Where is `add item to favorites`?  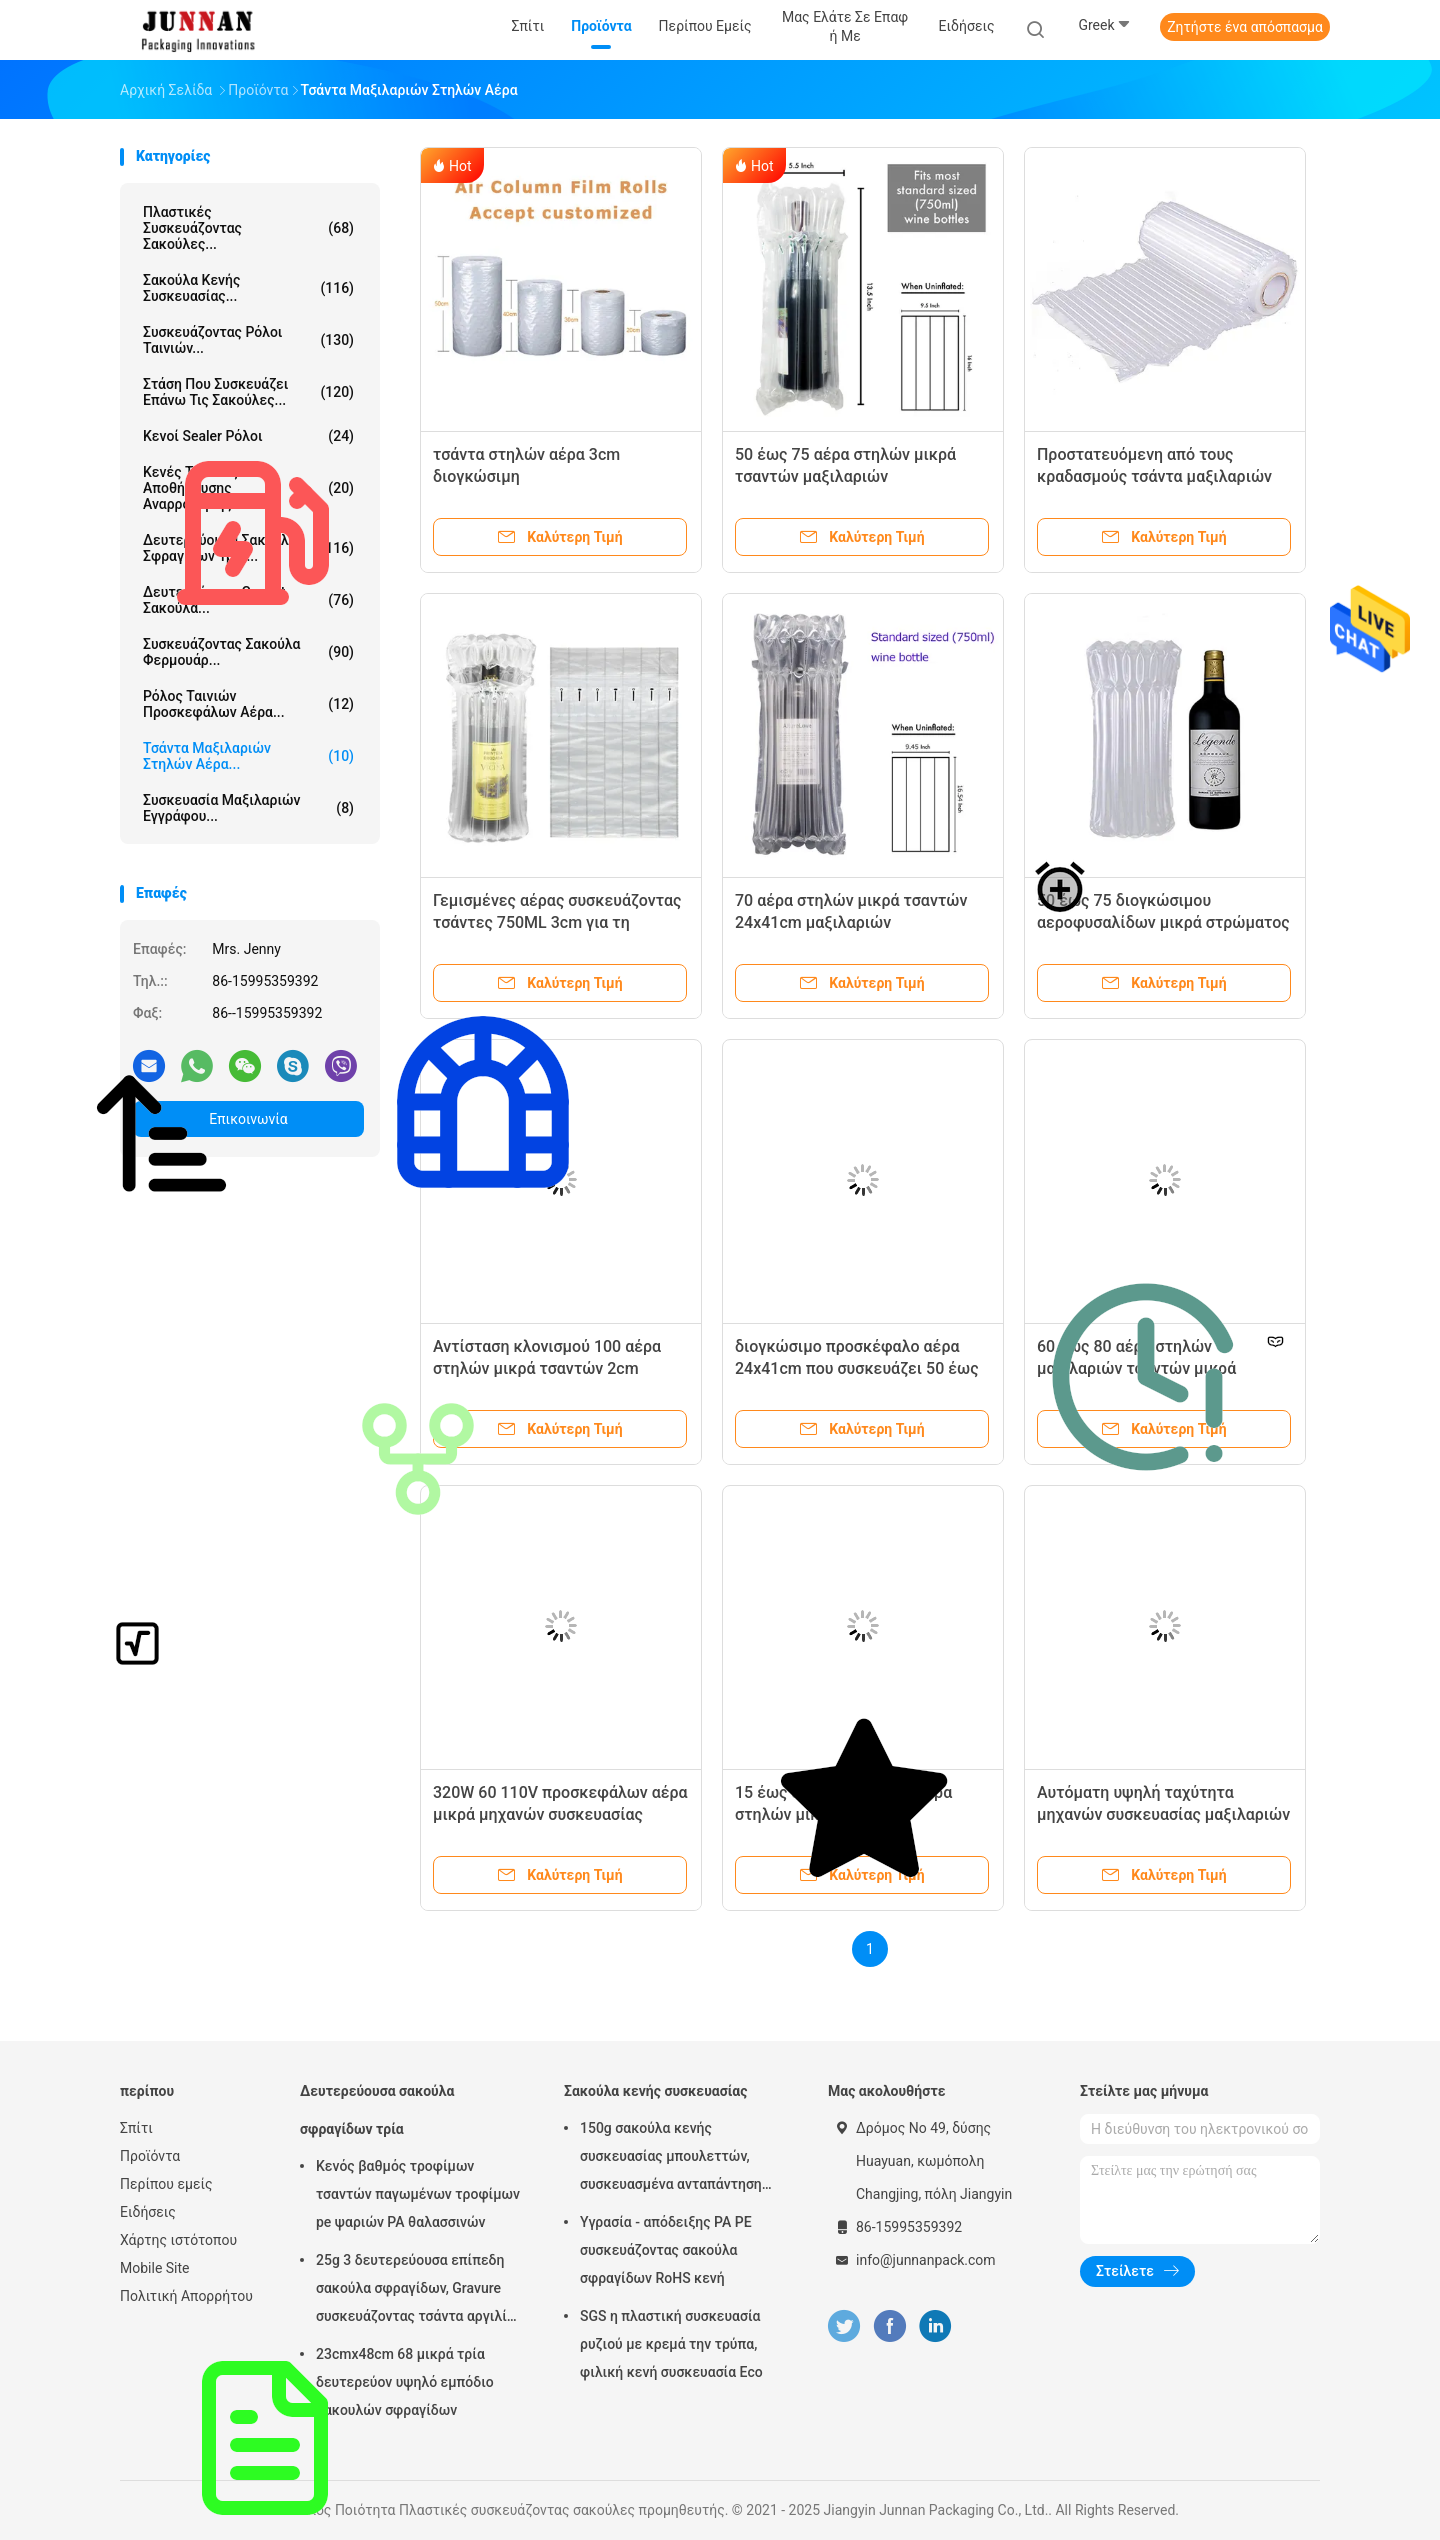
add item to favorites is located at coordinates (864, 1802).